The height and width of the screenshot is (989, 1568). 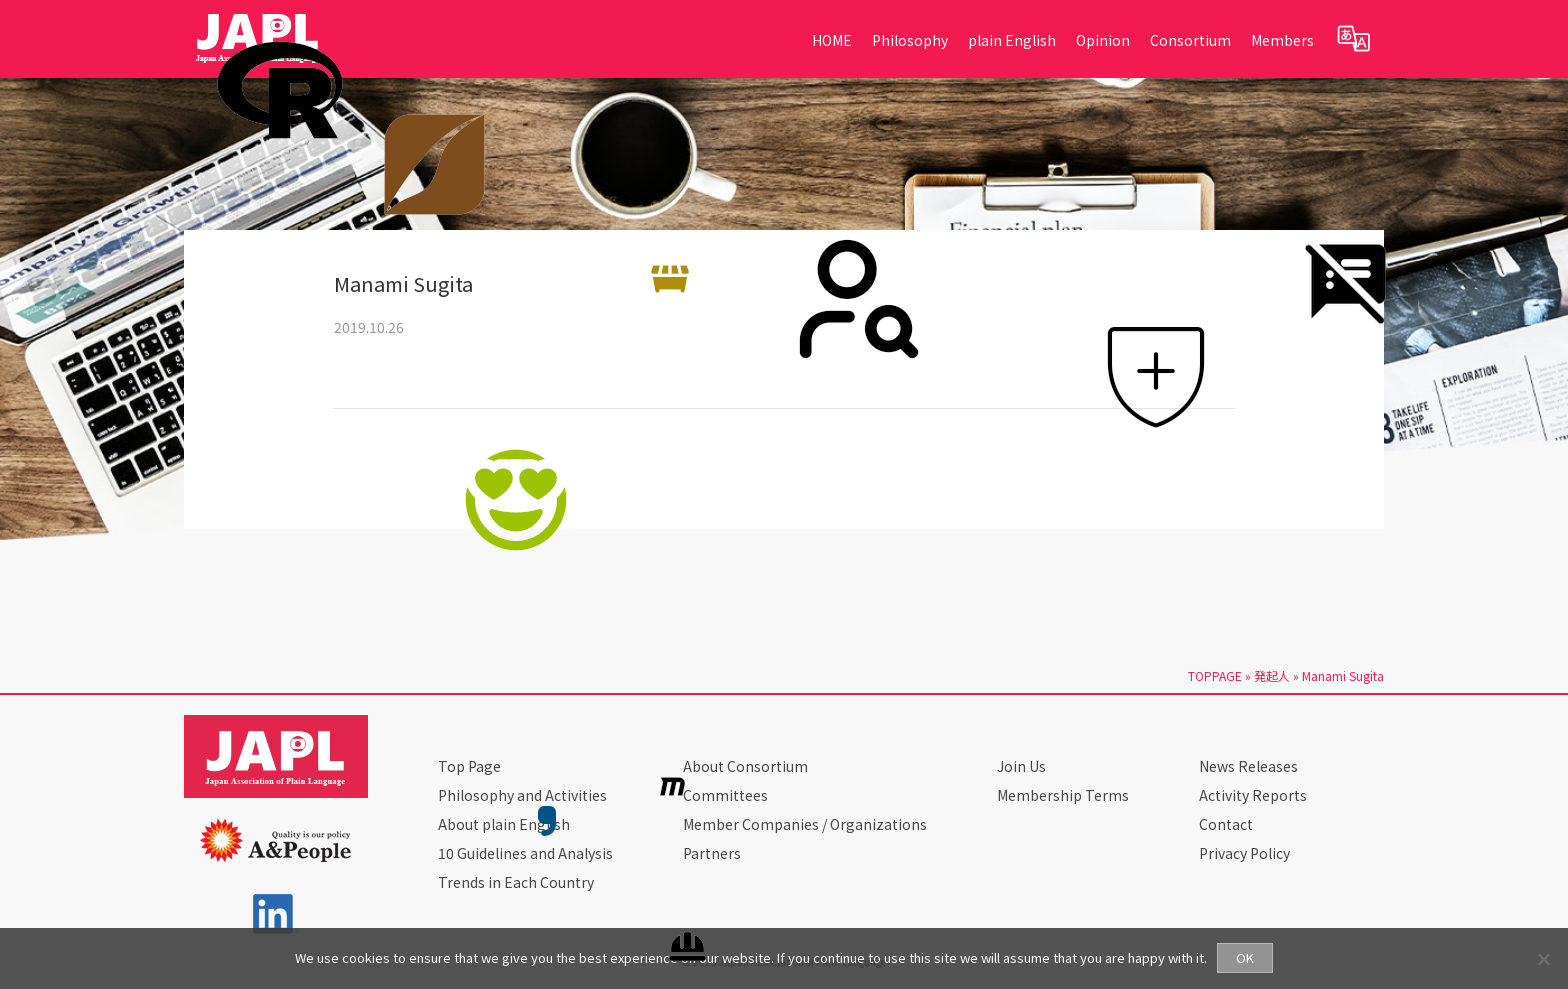 What do you see at coordinates (670, 278) in the screenshot?
I see `delete items permanently` at bounding box center [670, 278].